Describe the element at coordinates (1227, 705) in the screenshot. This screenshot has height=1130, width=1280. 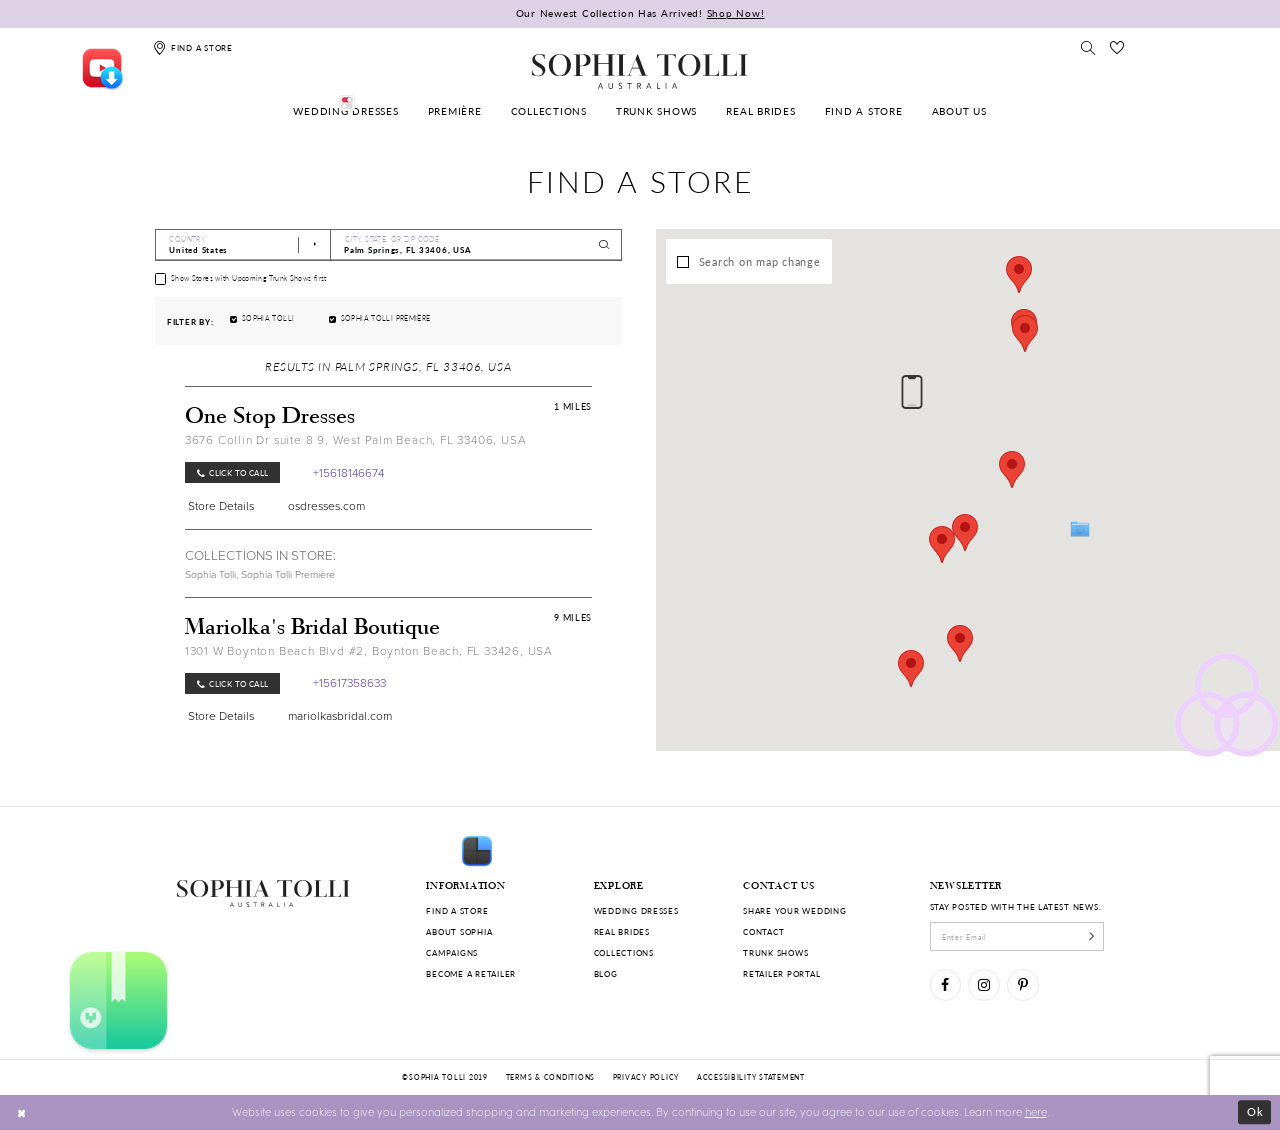
I see `access color and display preferences` at that location.